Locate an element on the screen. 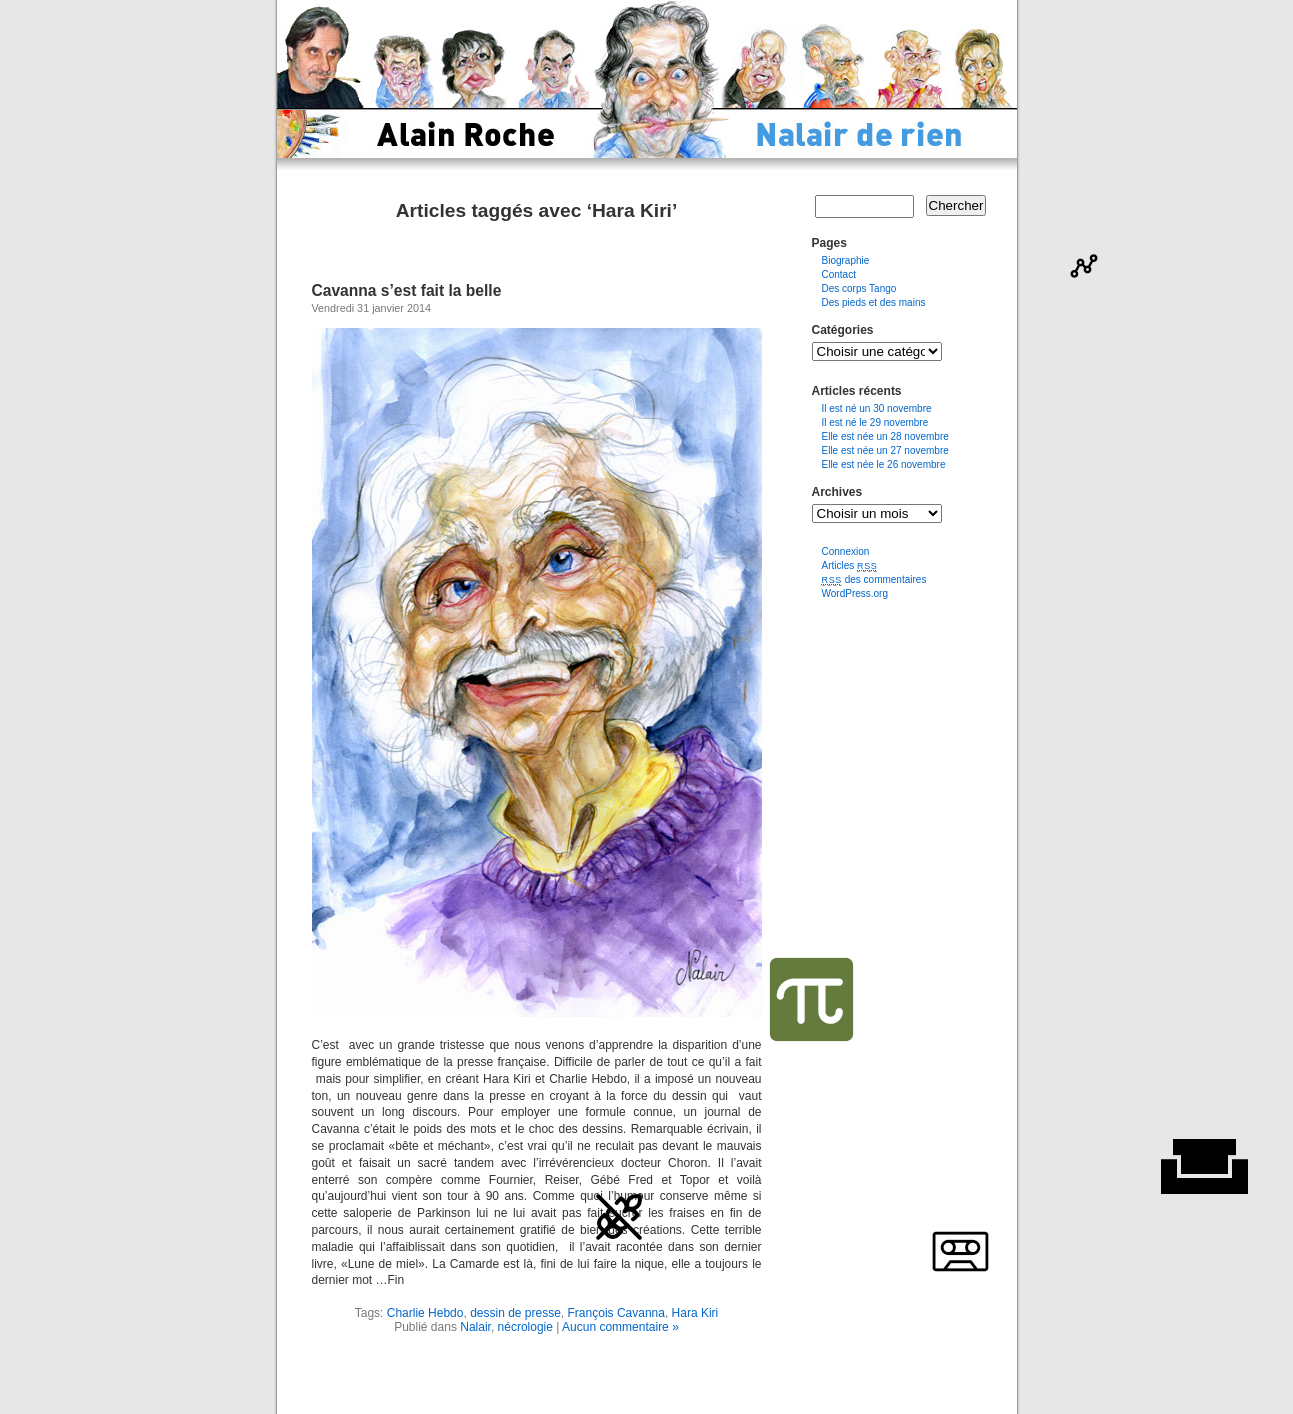  indicates gluten-free option is located at coordinates (619, 1217).